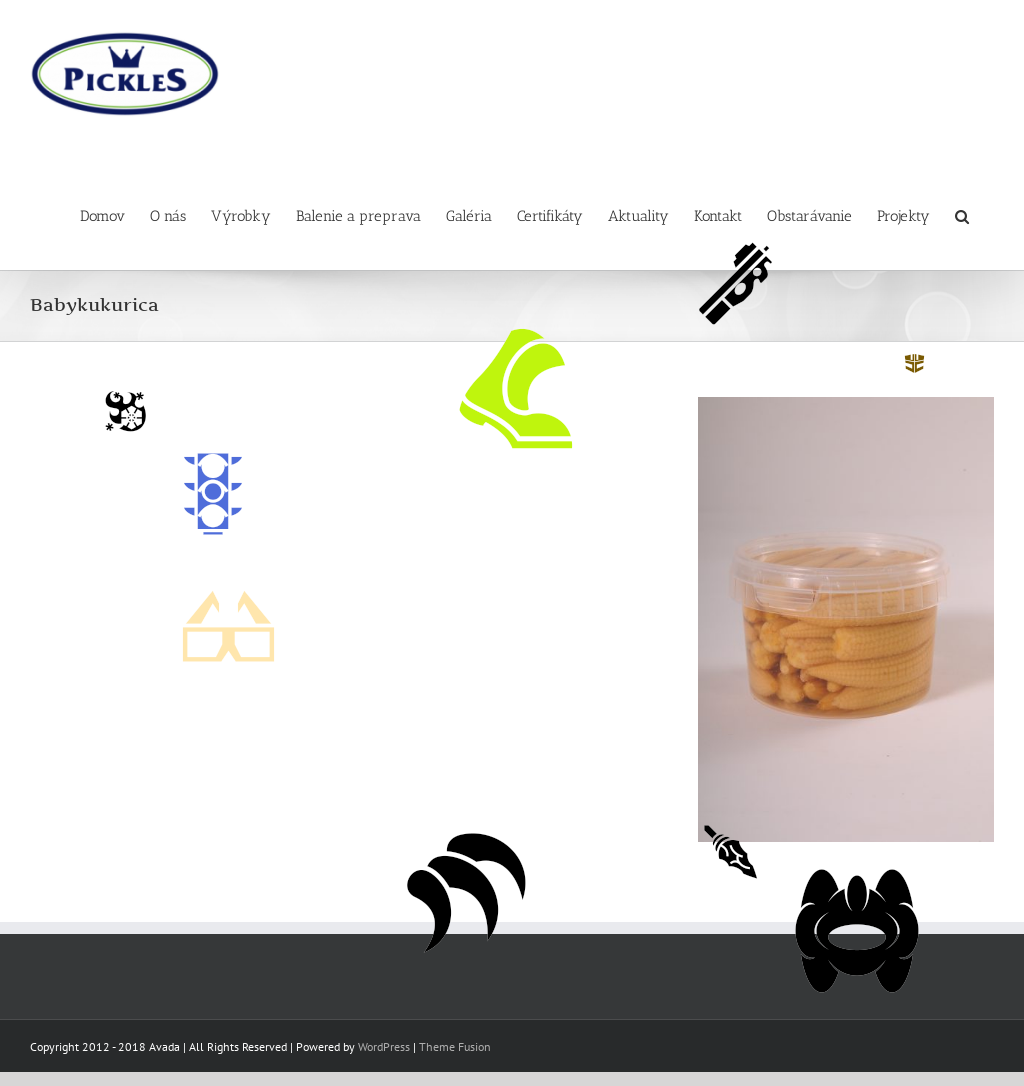 Image resolution: width=1024 pixels, height=1086 pixels. What do you see at coordinates (730, 851) in the screenshot?
I see `select stone spear weapon in game inventory` at bounding box center [730, 851].